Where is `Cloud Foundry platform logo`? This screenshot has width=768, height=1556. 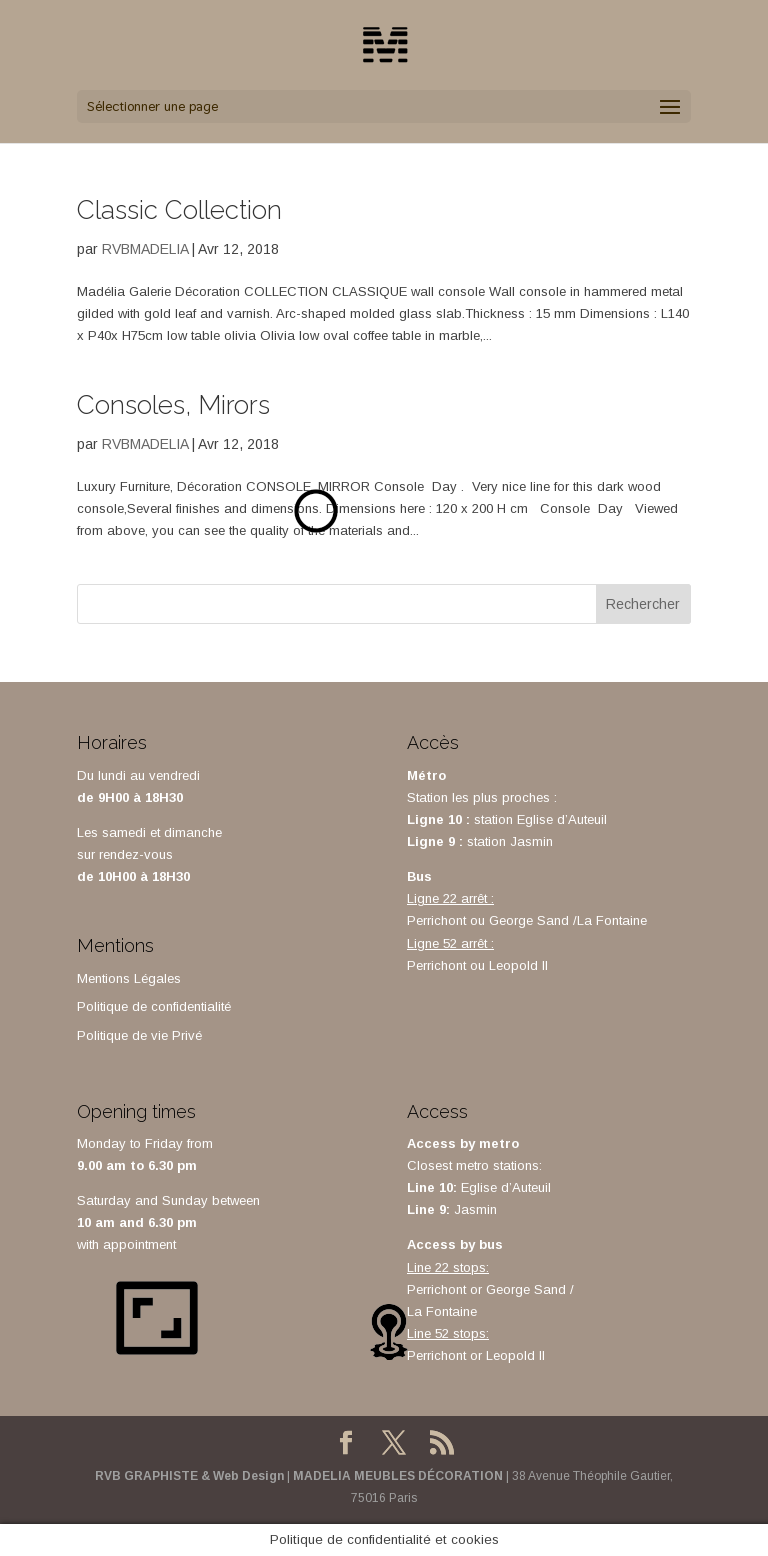
Cloud Foundry platform logo is located at coordinates (389, 1332).